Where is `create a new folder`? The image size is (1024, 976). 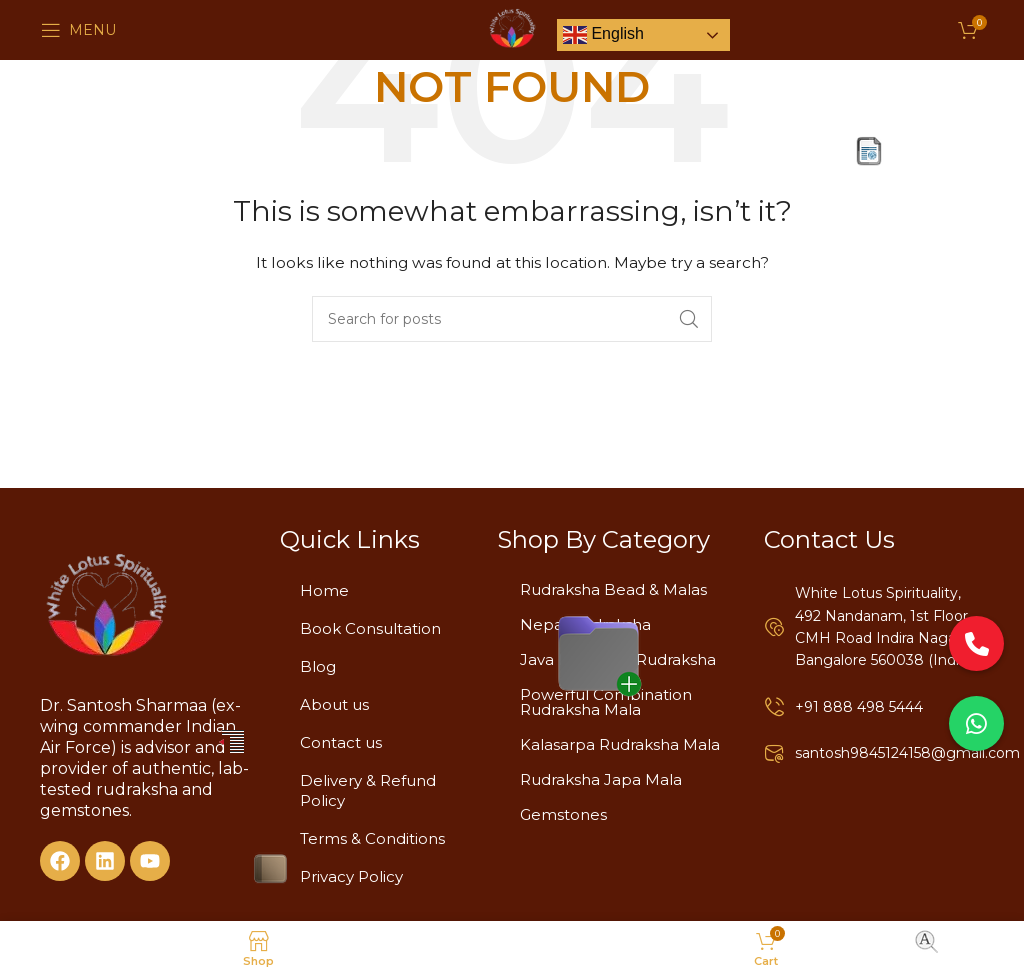 create a new folder is located at coordinates (598, 653).